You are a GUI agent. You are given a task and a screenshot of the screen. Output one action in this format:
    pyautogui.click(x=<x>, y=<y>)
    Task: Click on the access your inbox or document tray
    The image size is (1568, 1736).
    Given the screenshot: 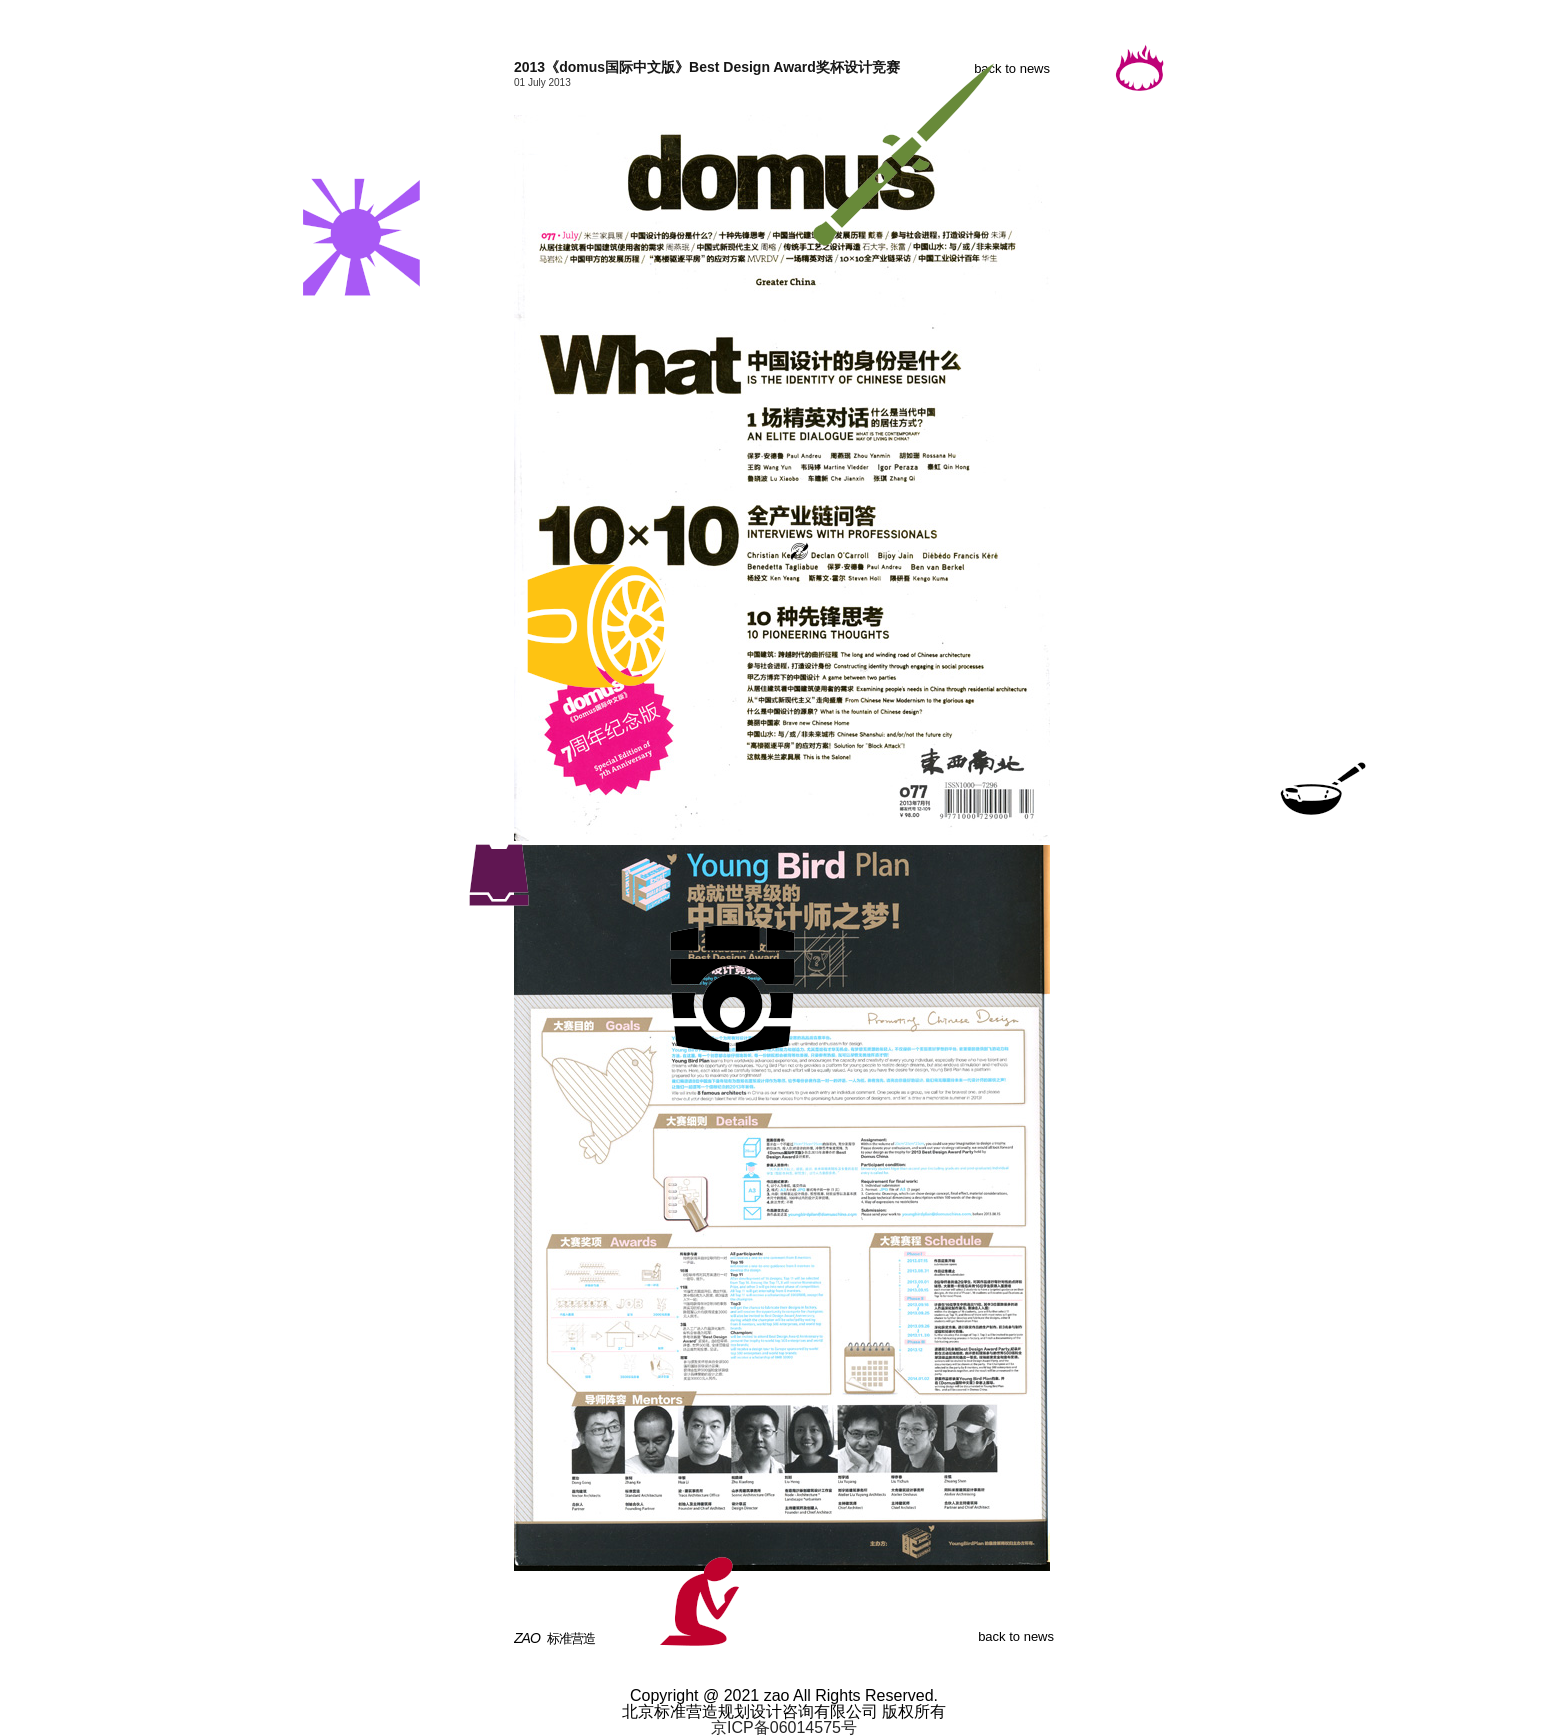 What is the action you would take?
    pyautogui.click(x=499, y=874)
    